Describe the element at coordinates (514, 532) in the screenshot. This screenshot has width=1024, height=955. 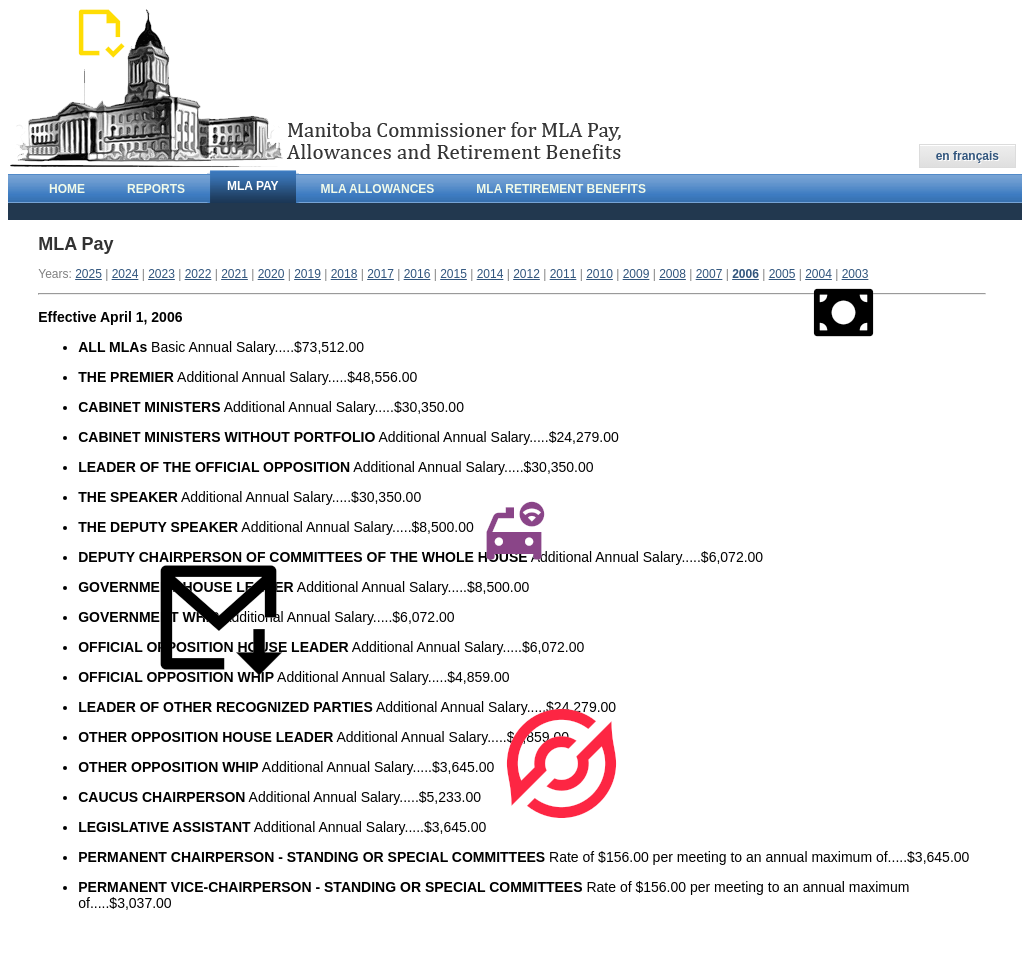
I see `request a wifi-enabled taxi or rideshare` at that location.